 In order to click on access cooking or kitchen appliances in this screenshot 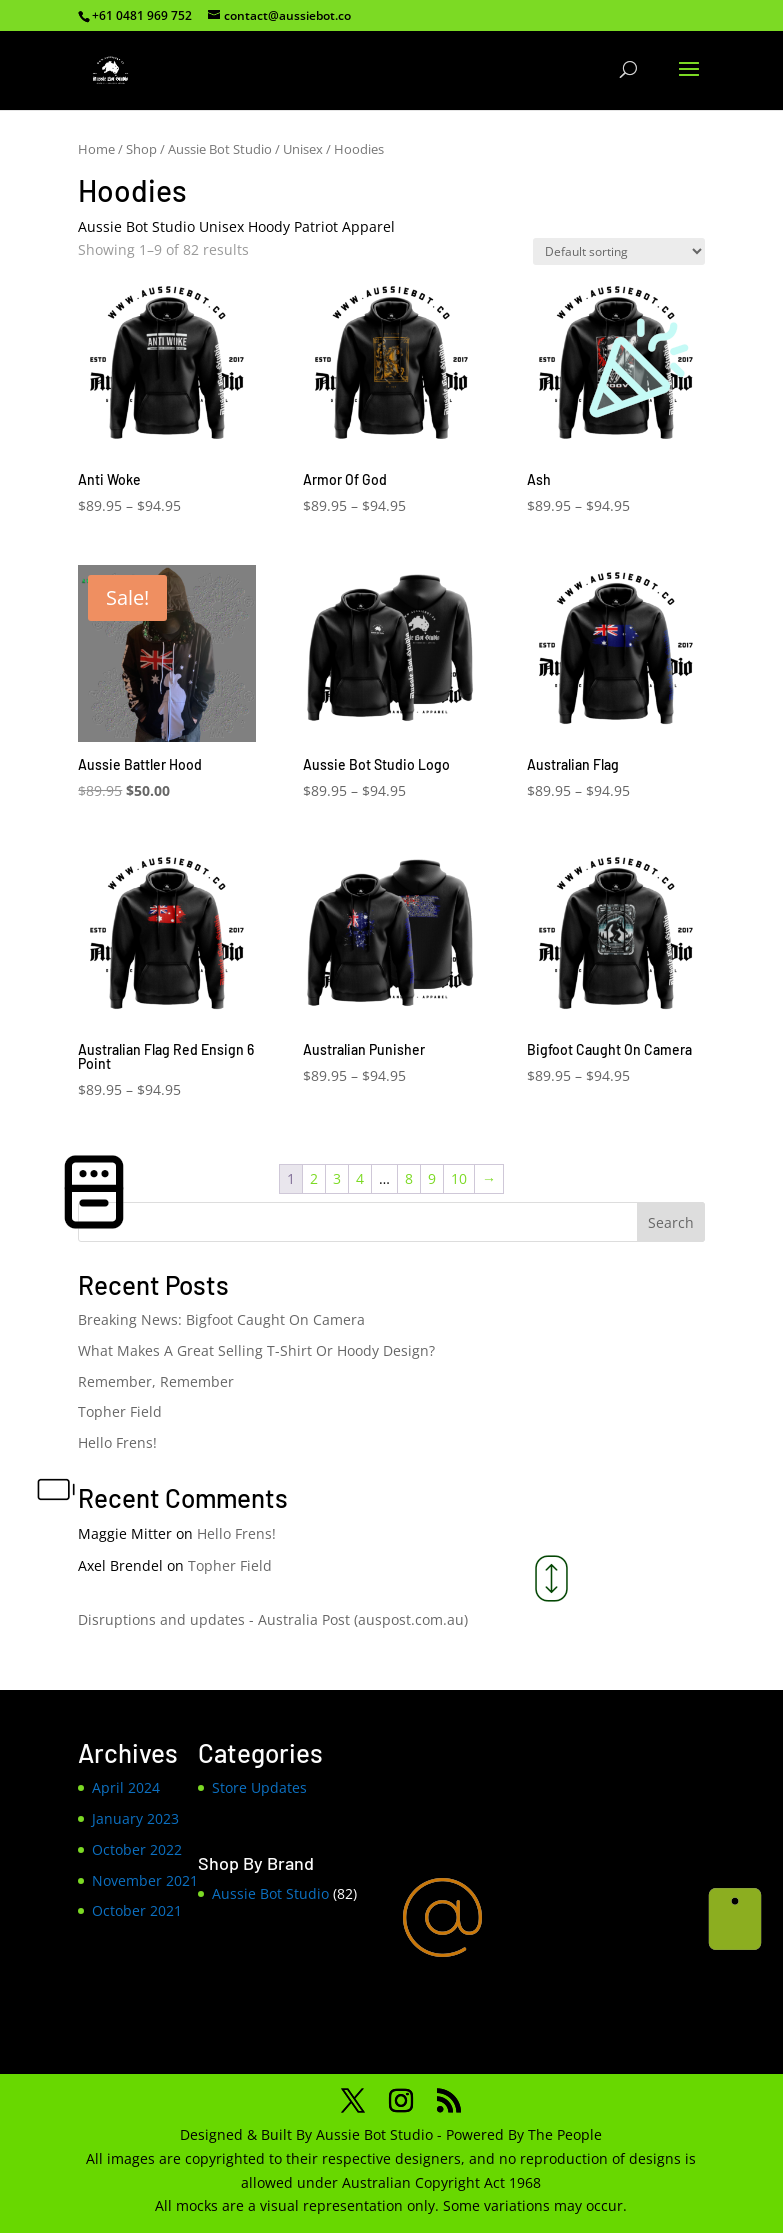, I will do `click(94, 1192)`.